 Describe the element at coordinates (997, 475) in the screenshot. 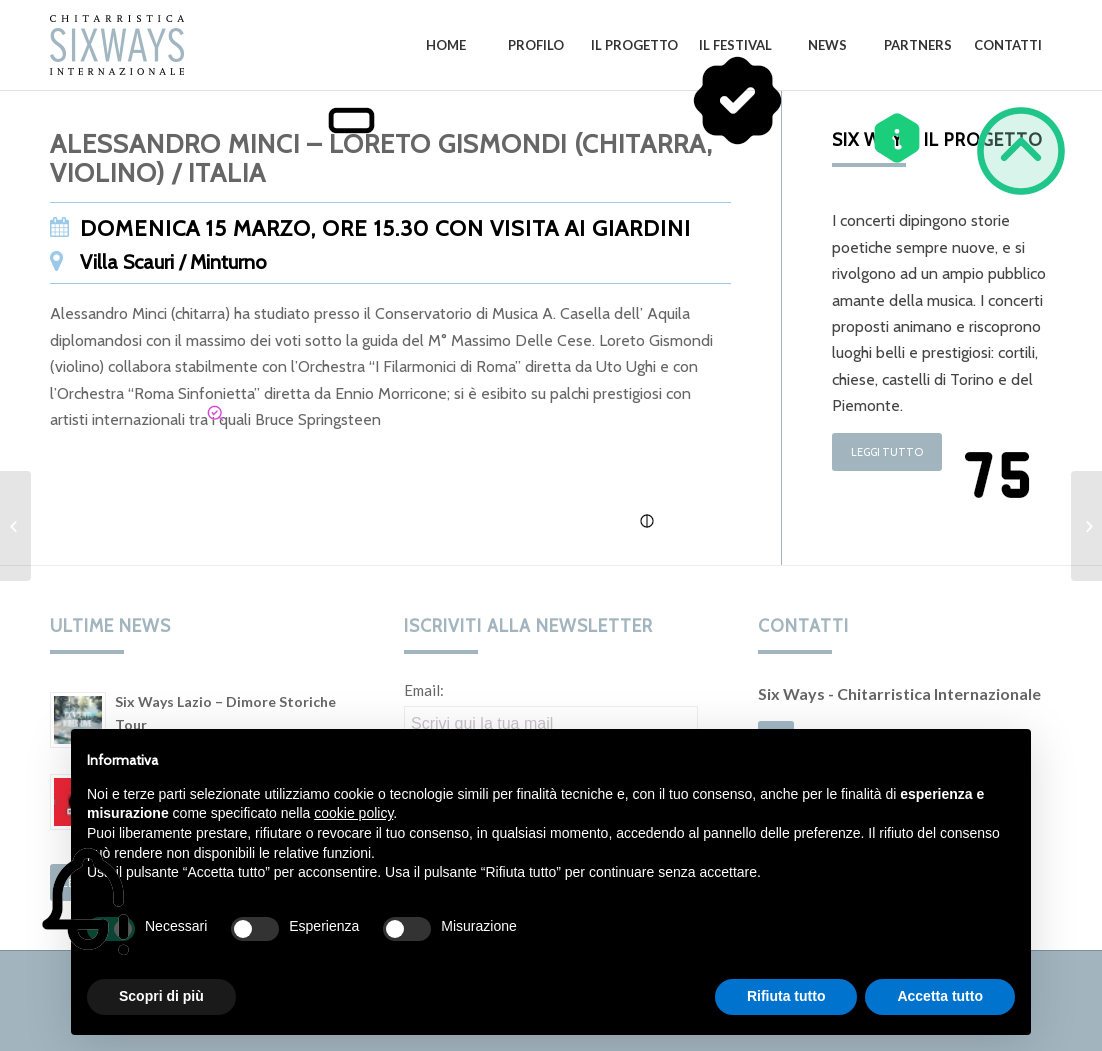

I see `displays the number 75 as a badge or counter` at that location.